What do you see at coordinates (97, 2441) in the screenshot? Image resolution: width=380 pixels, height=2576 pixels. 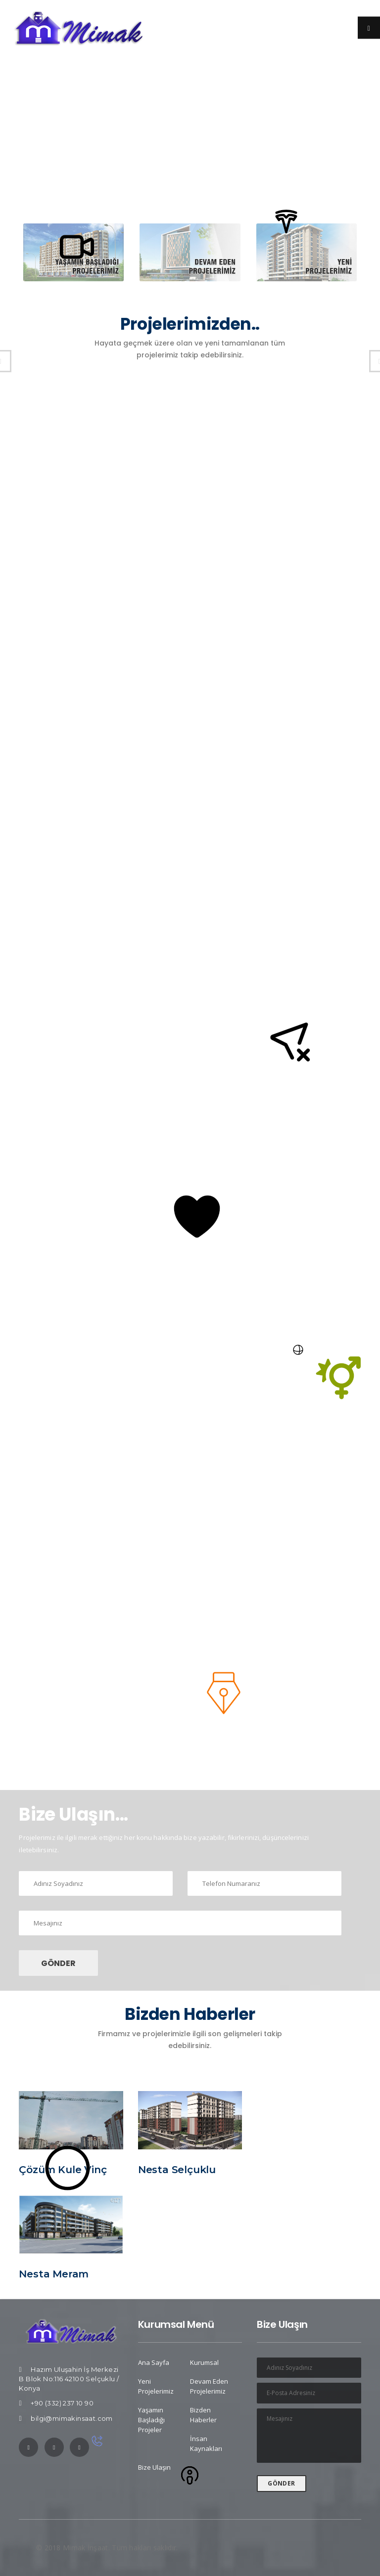 I see `transfer an active call` at bounding box center [97, 2441].